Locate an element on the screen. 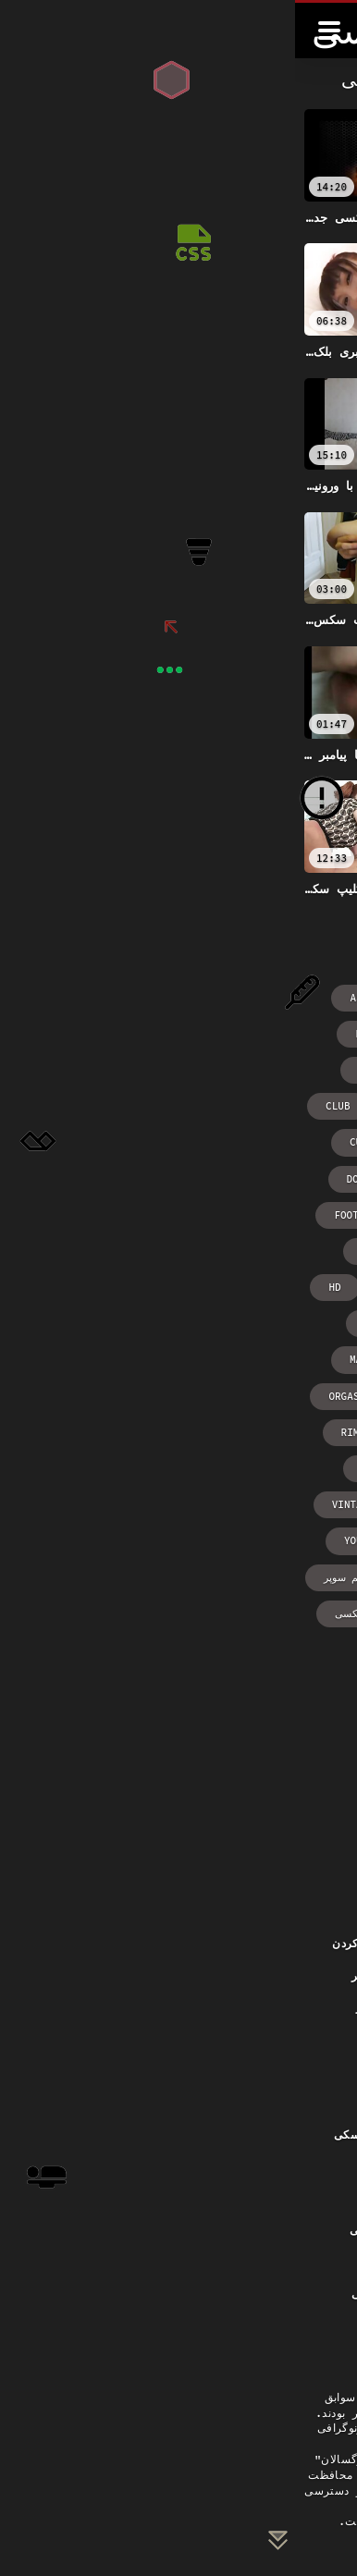 The width and height of the screenshot is (357, 2576). generic shape or container element is located at coordinates (171, 80).